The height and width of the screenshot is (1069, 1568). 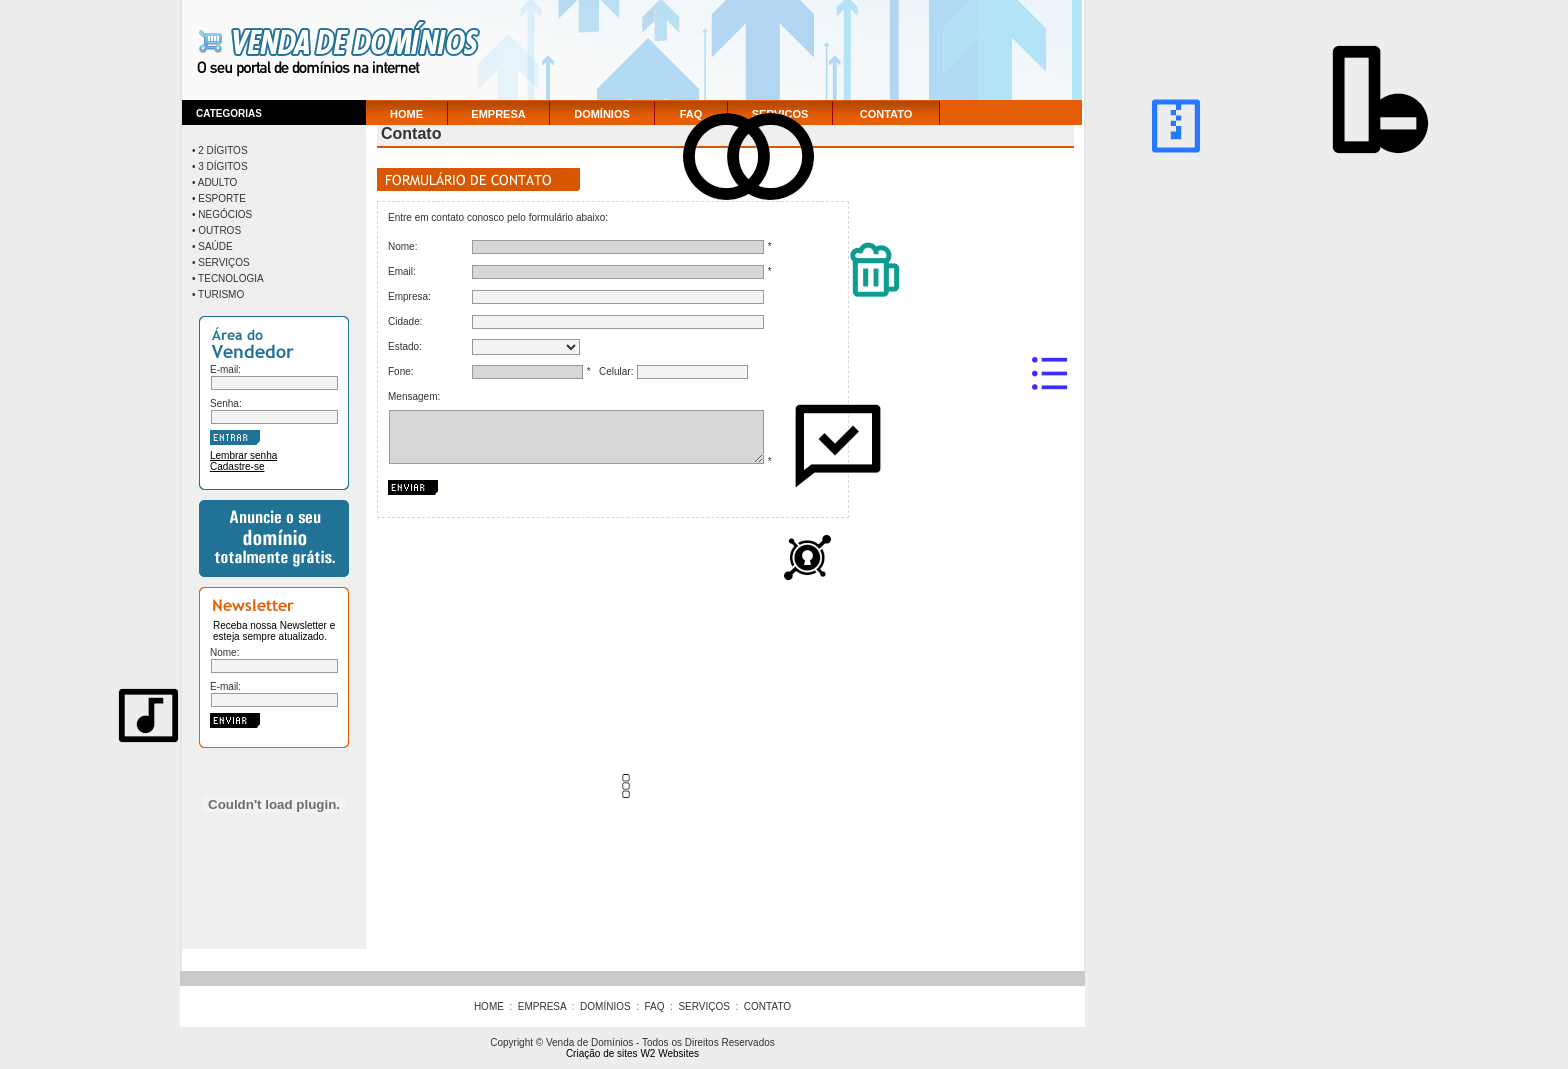 I want to click on delete a column from a table or spreadsheet, so click(x=1374, y=99).